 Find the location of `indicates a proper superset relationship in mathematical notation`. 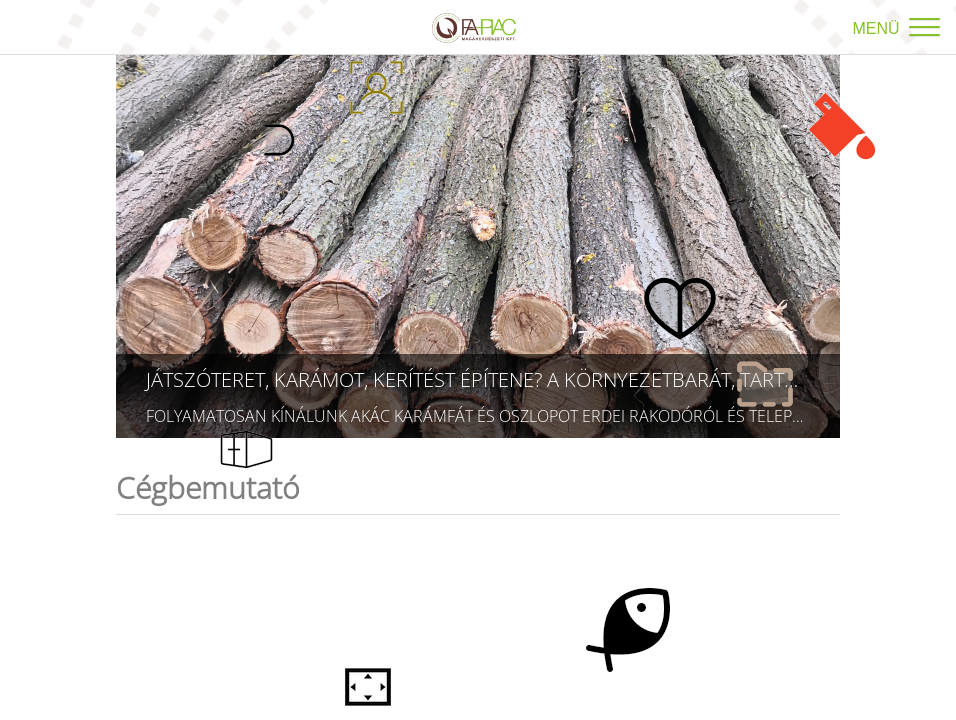

indicates a proper superset relationship in mathematical notation is located at coordinates (277, 140).